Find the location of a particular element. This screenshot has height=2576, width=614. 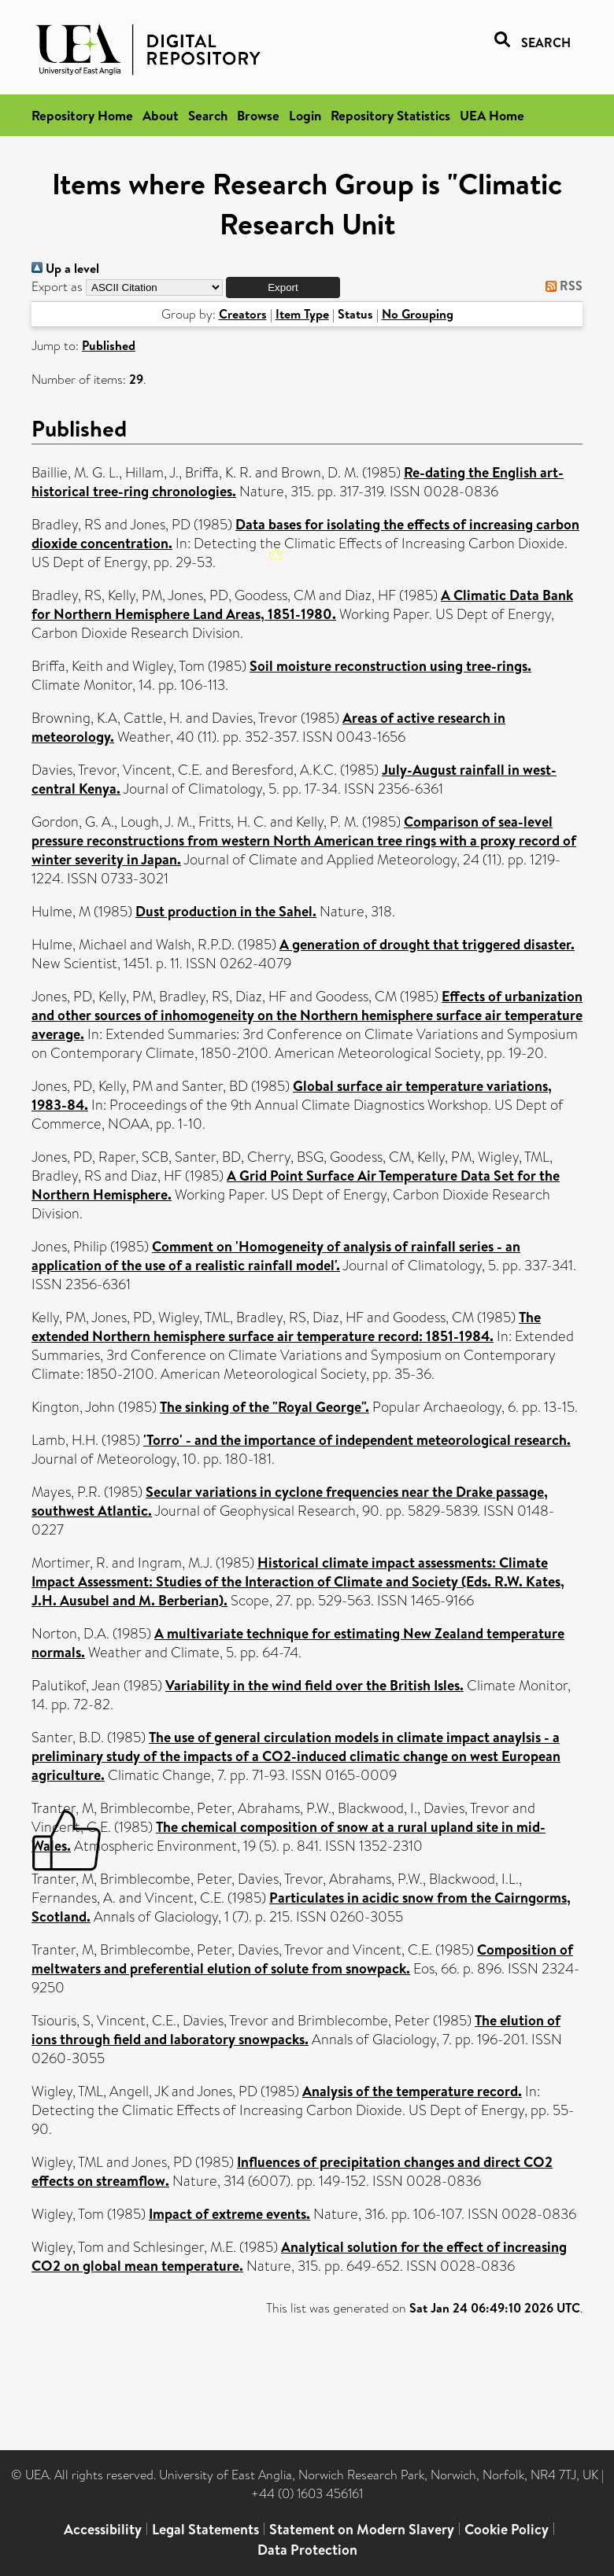

indicates premium or pro membership status is located at coordinates (276, 555).